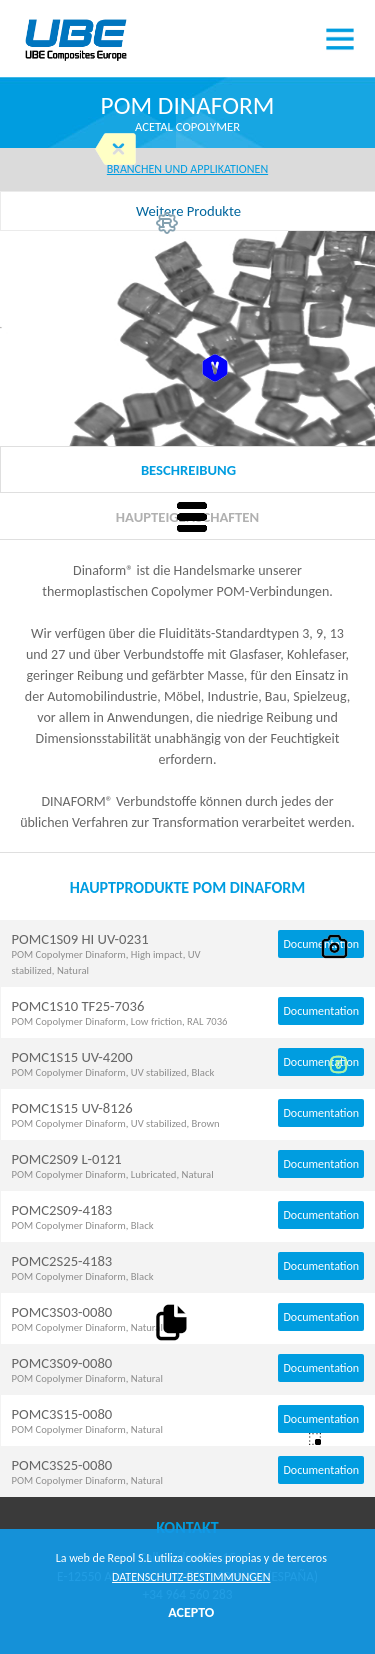  I want to click on view data in row format, so click(192, 517).